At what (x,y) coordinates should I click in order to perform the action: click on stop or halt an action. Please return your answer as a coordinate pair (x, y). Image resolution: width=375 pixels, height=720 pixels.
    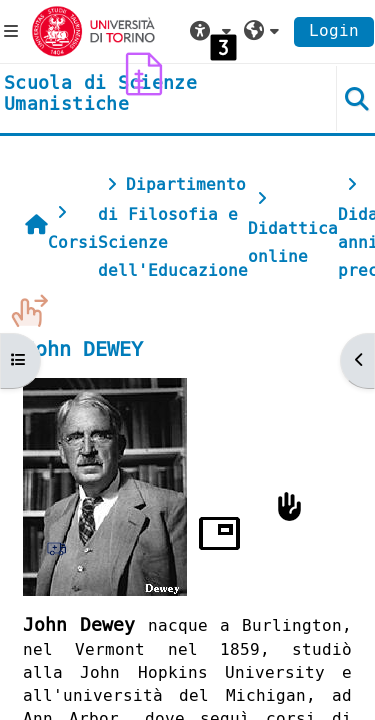
    Looking at the image, I should click on (289, 506).